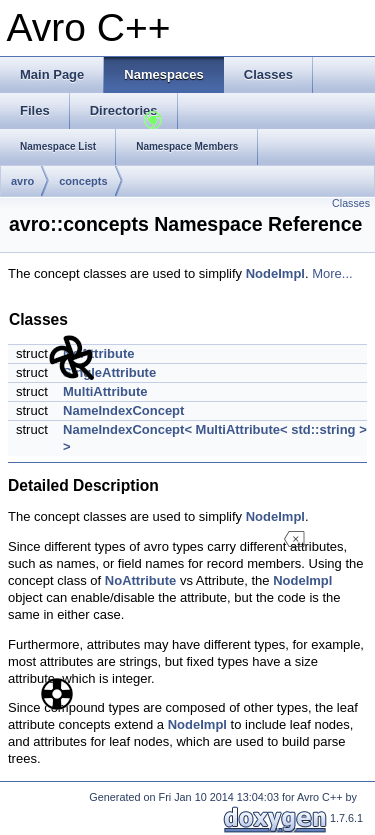  Describe the element at coordinates (72, 358) in the screenshot. I see `decorative or playful element indicating a fun feature` at that location.